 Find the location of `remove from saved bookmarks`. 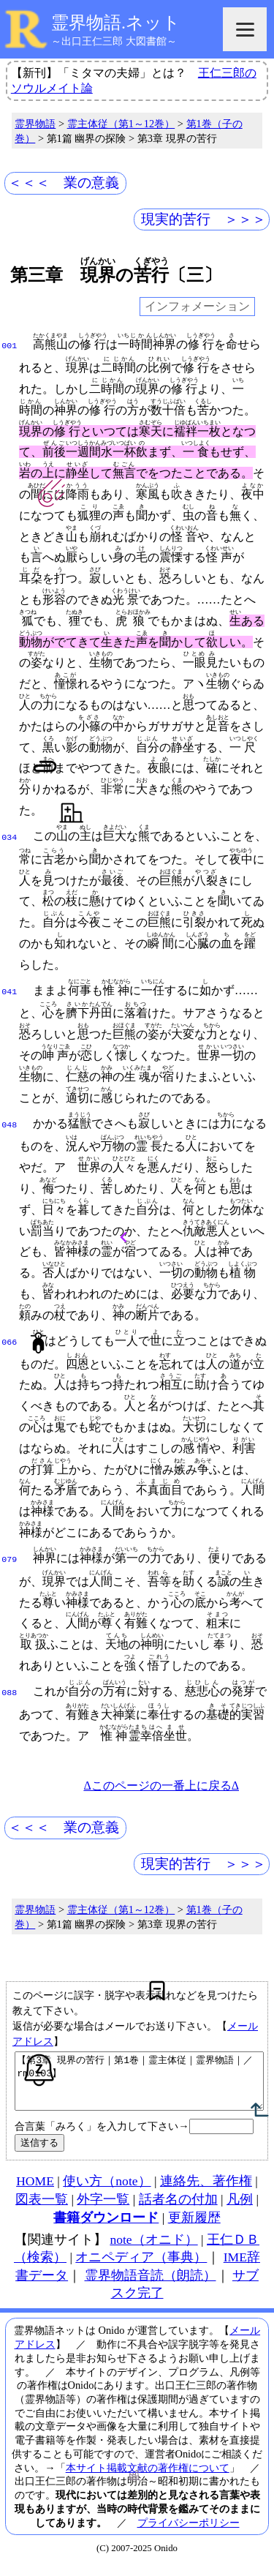

remove from saved bookmarks is located at coordinates (157, 1991).